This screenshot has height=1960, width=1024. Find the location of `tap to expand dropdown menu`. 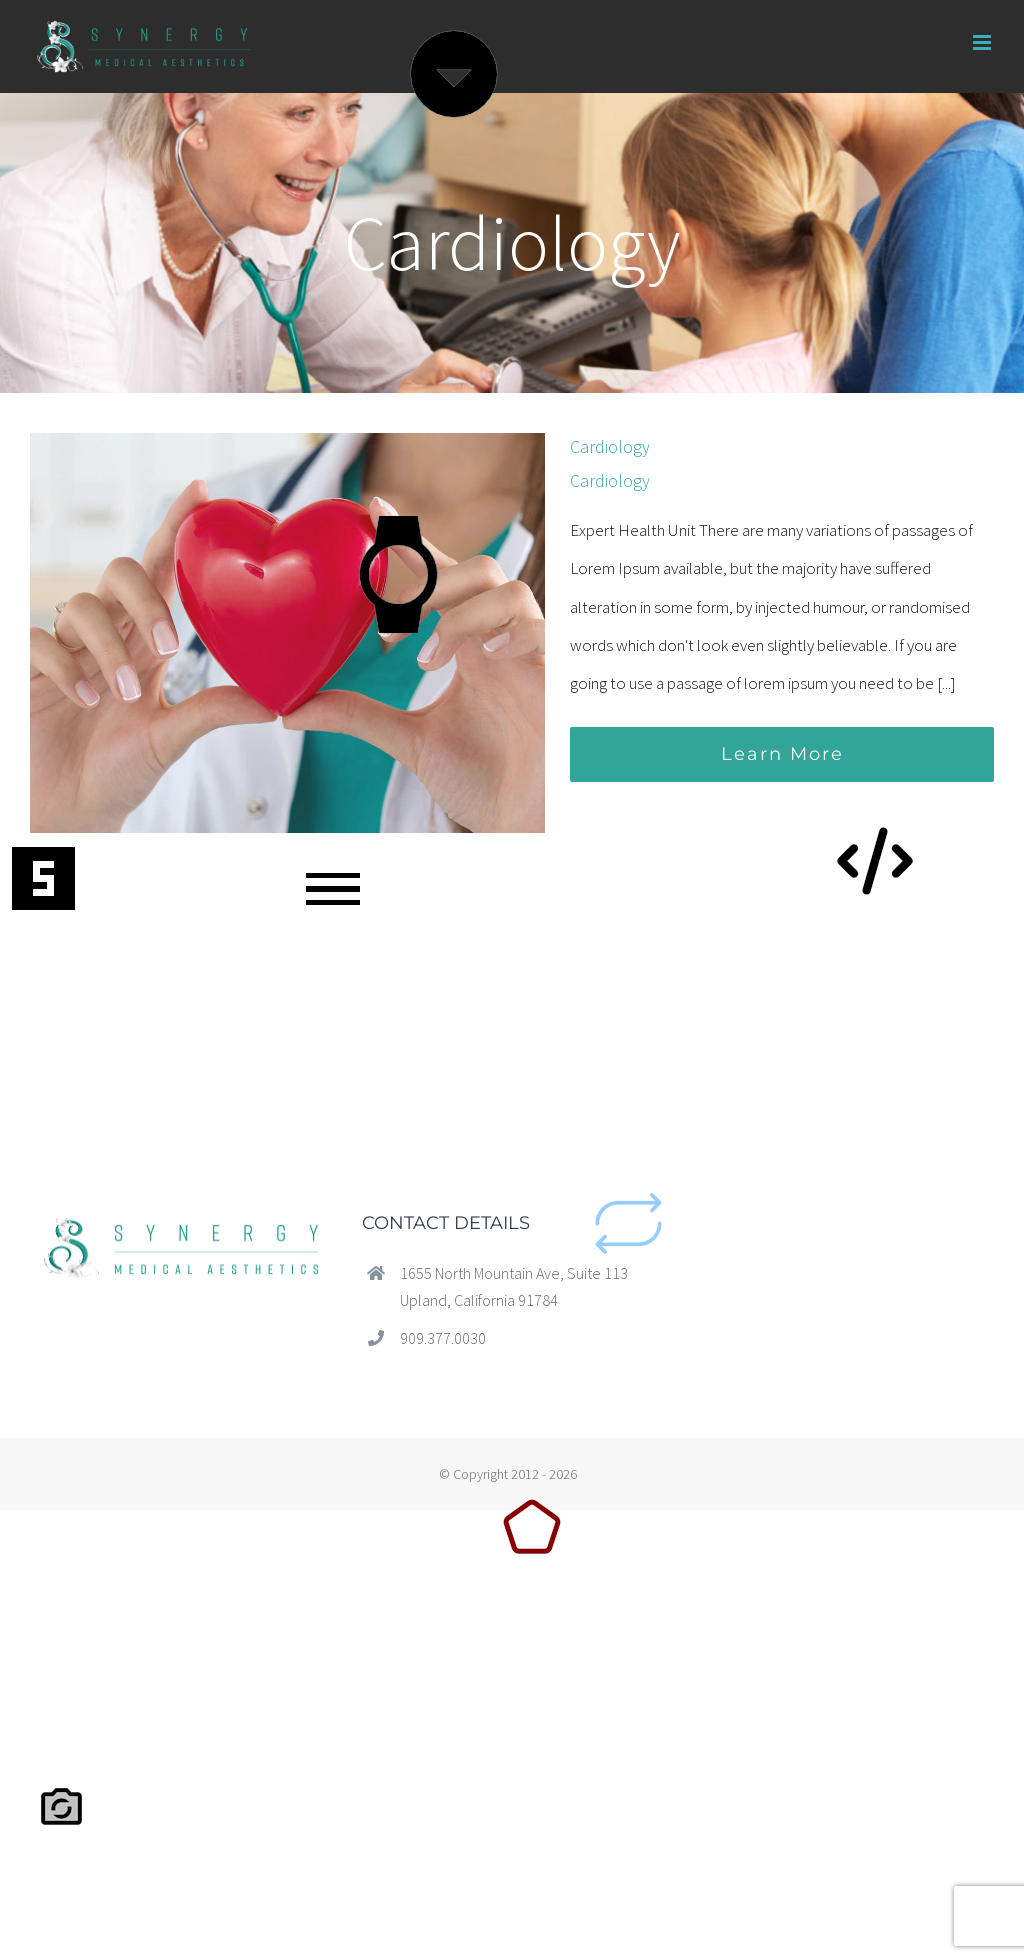

tap to expand dropdown menu is located at coordinates (454, 74).